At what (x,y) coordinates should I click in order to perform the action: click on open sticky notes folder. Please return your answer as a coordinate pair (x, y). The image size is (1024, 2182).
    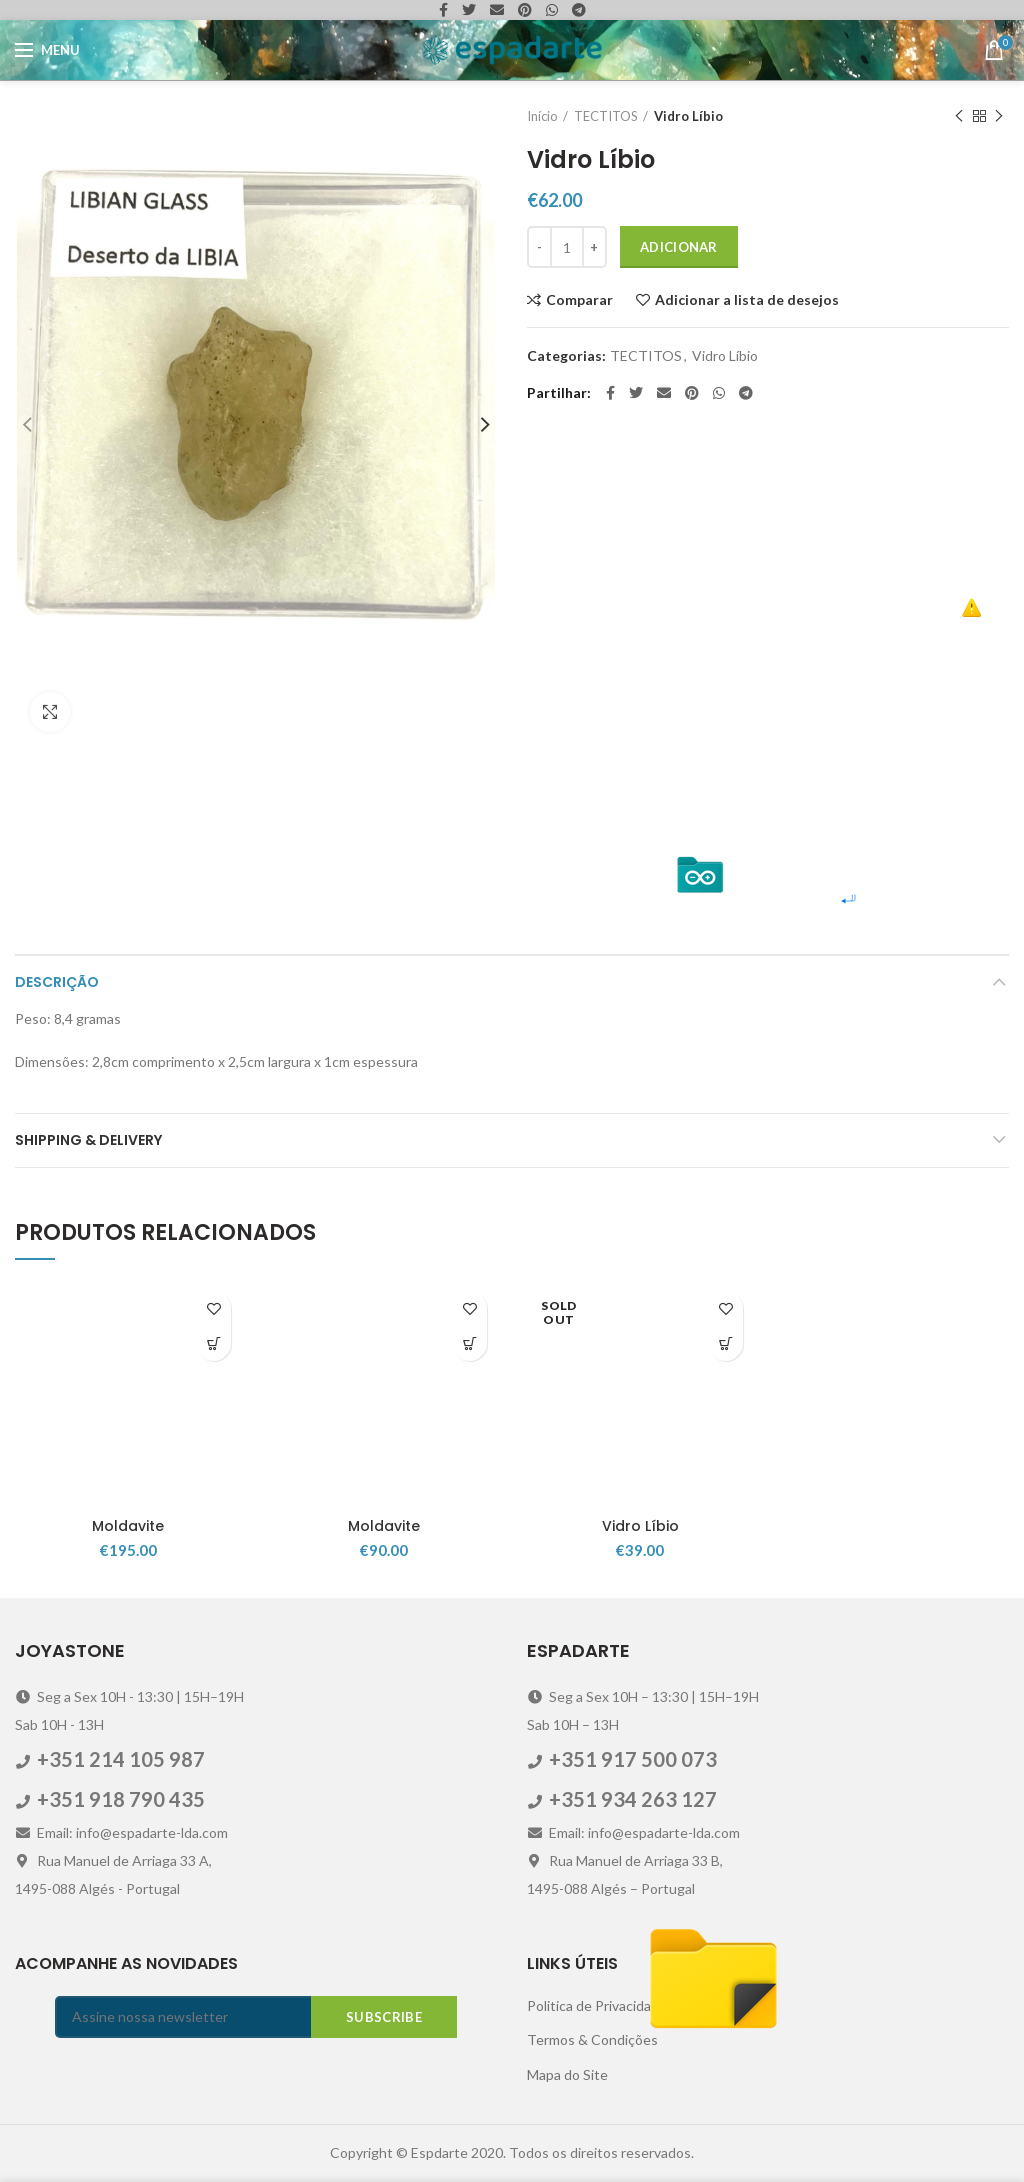
    Looking at the image, I should click on (713, 1982).